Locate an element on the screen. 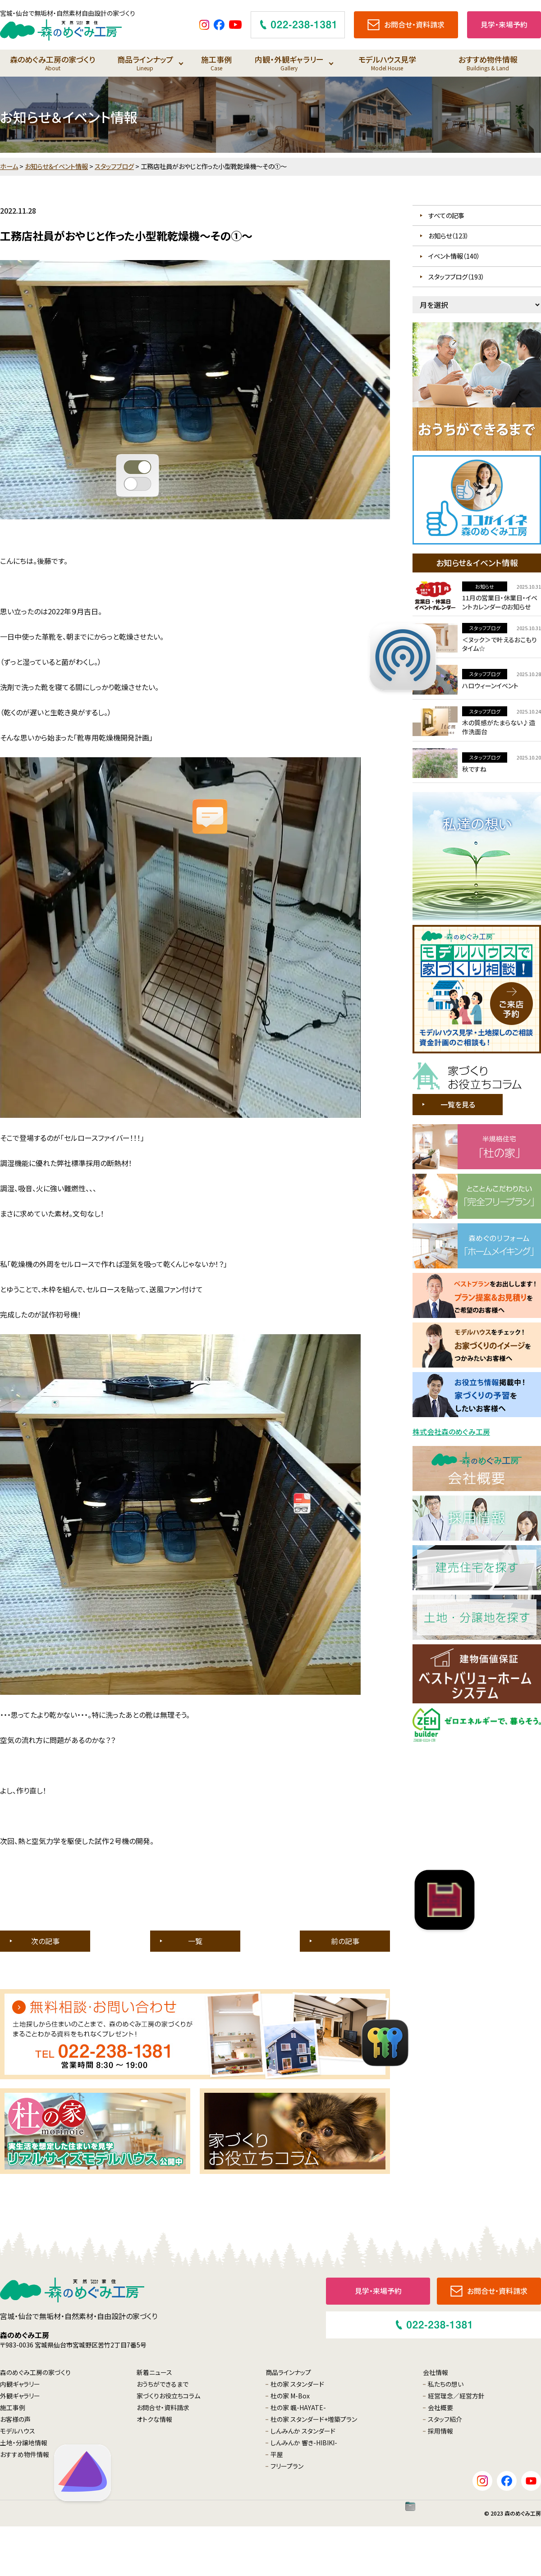  open gnome tweaks application is located at coordinates (138, 476).